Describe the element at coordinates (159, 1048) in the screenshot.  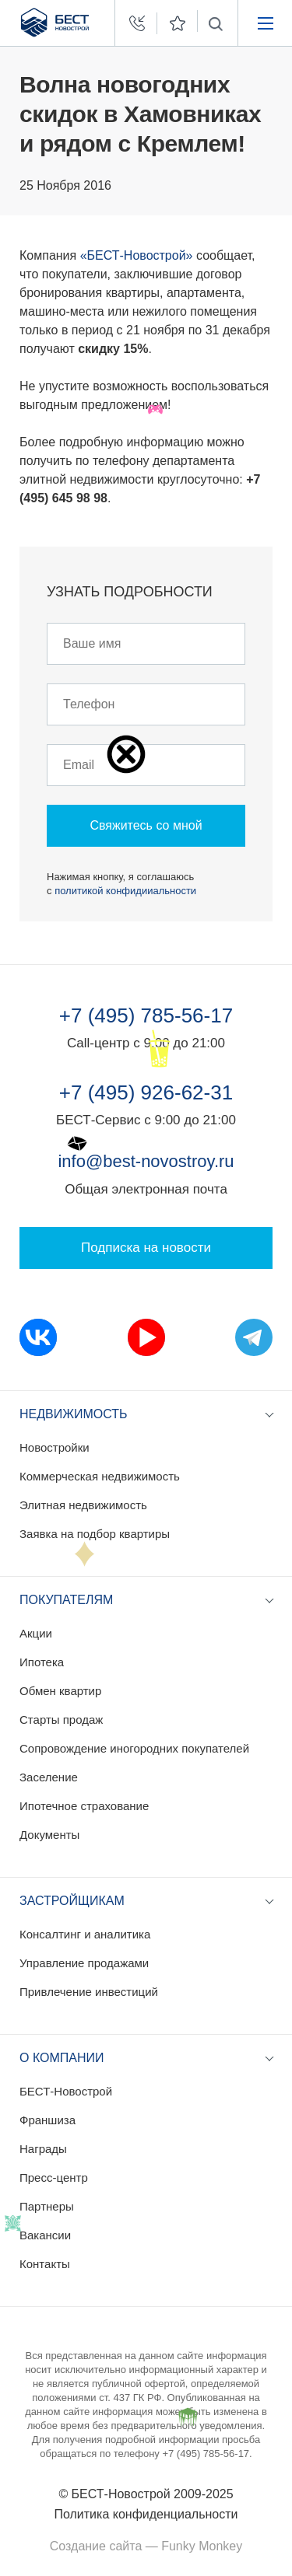
I see `order bubble tea or boba drinks` at that location.